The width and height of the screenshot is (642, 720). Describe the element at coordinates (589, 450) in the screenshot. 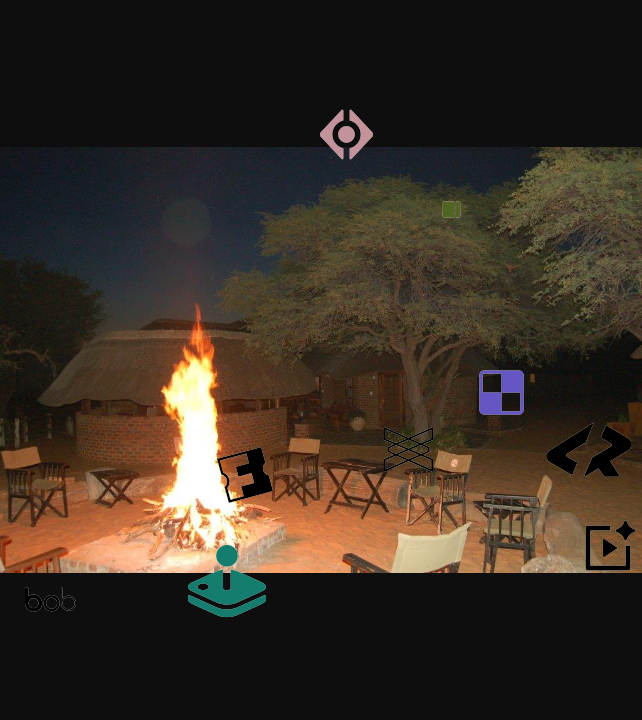

I see `visit codersrank profile or website` at that location.